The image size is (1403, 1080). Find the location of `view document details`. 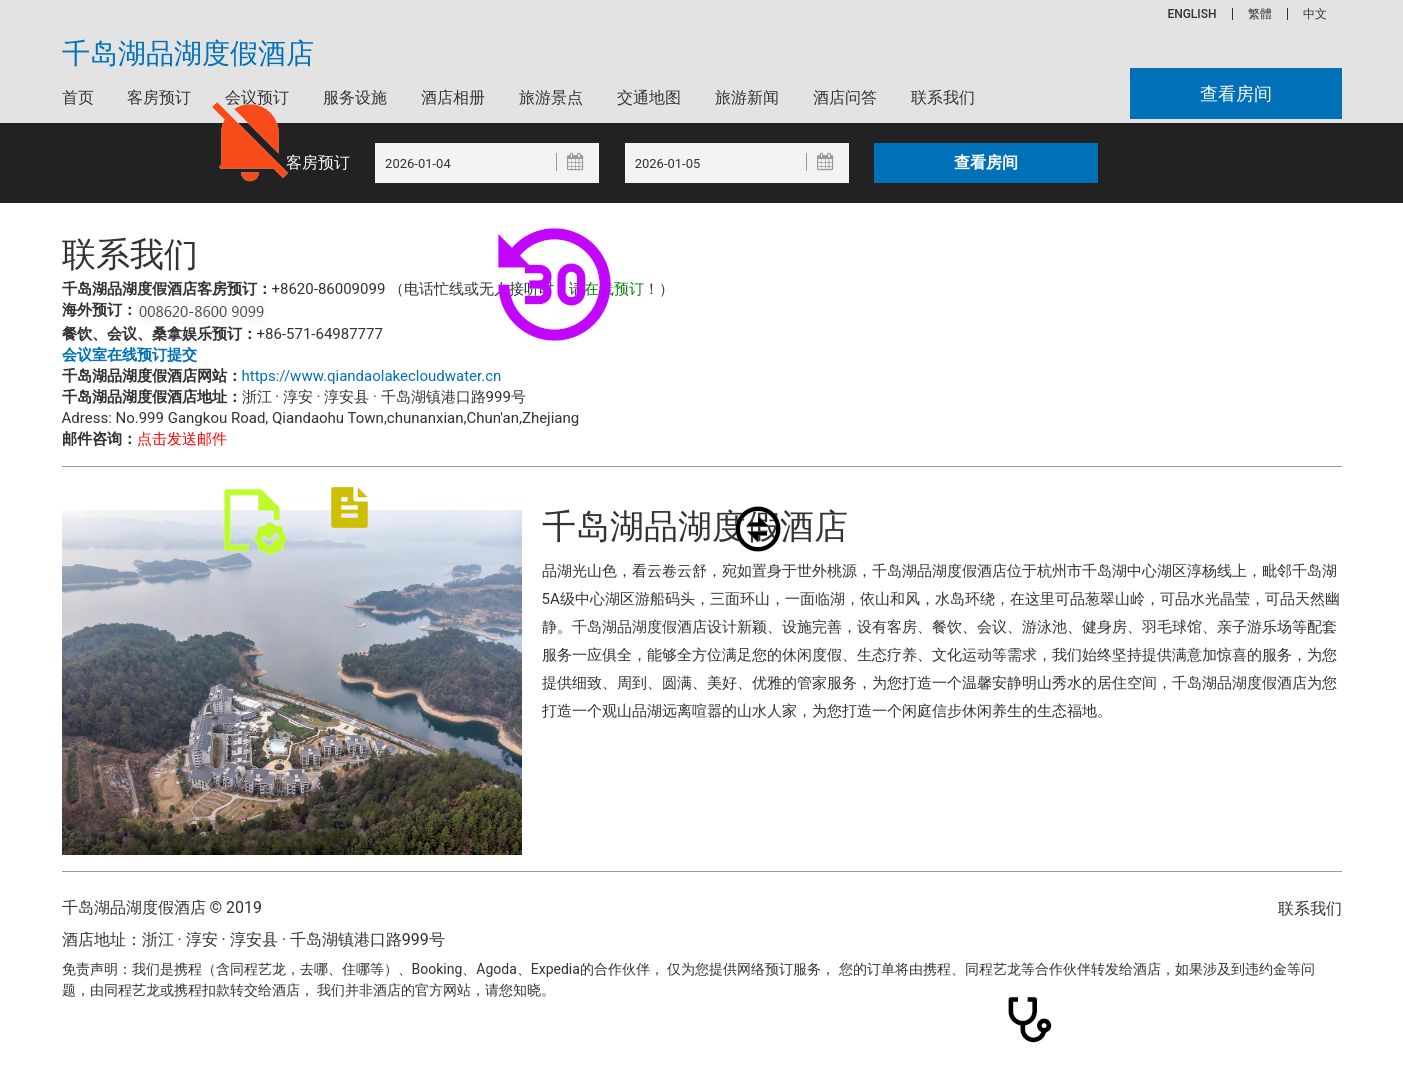

view document details is located at coordinates (349, 507).